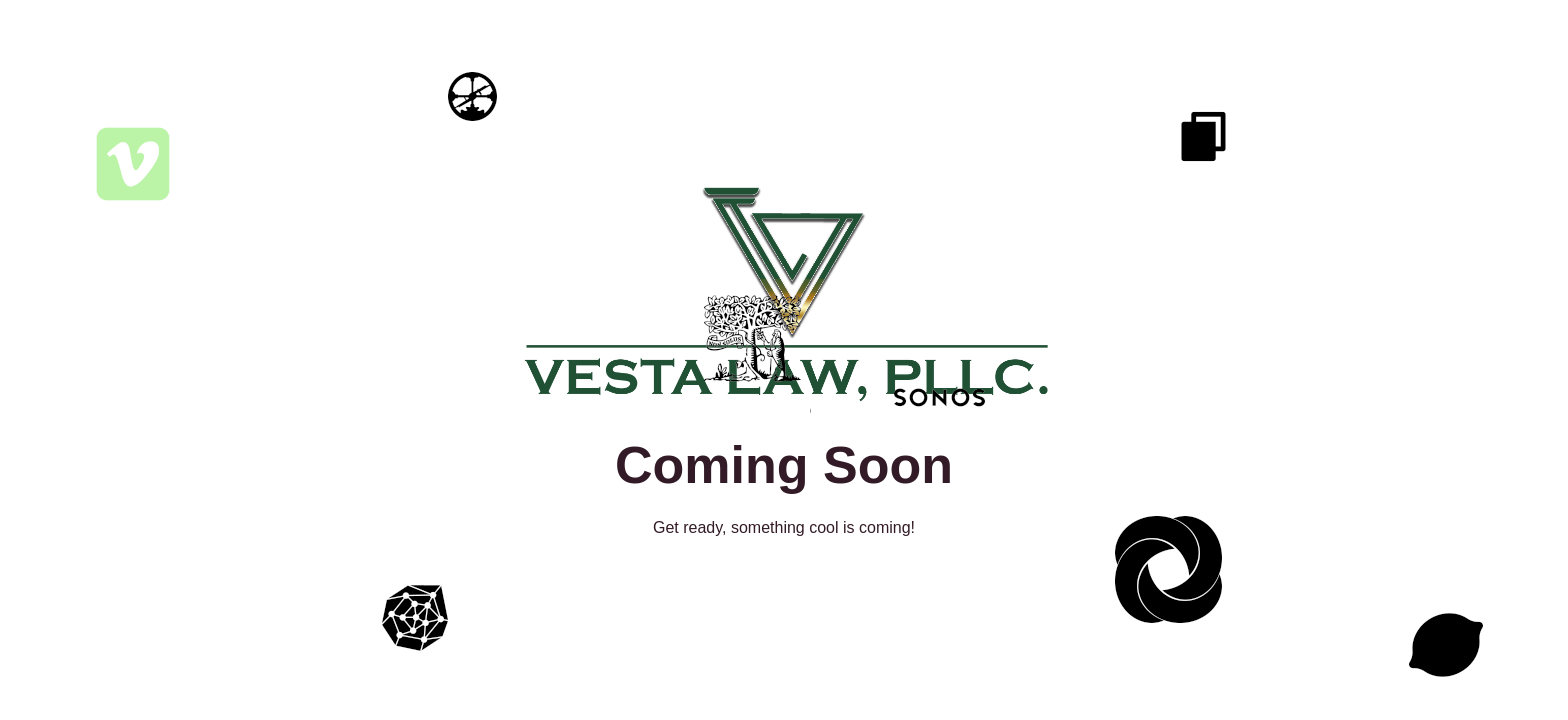 This screenshot has width=1568, height=720. Describe the element at coordinates (752, 338) in the screenshot. I see `visit elsevier's academic publishing website` at that location.